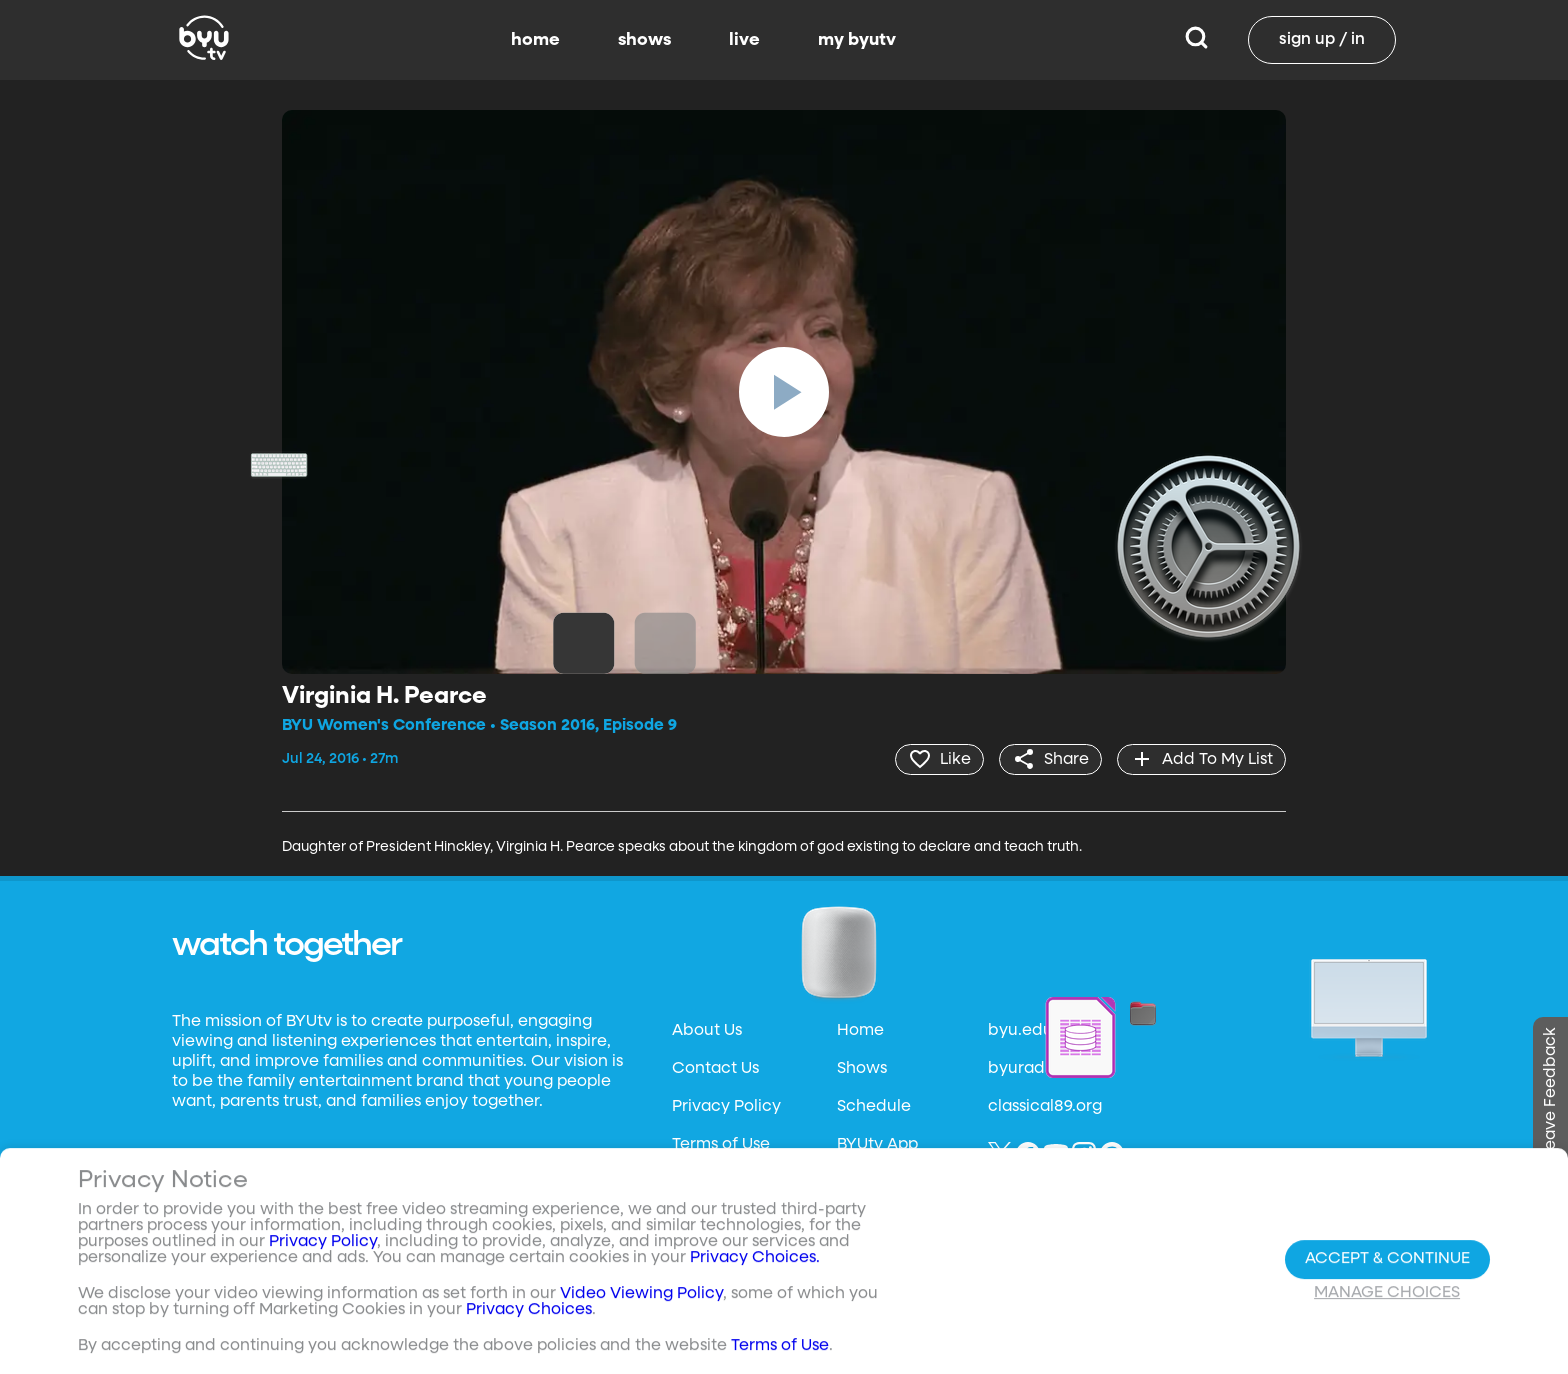 The height and width of the screenshot is (1374, 1568). Describe the element at coordinates (624, 653) in the screenshot. I see `view task list or to-do items` at that location.